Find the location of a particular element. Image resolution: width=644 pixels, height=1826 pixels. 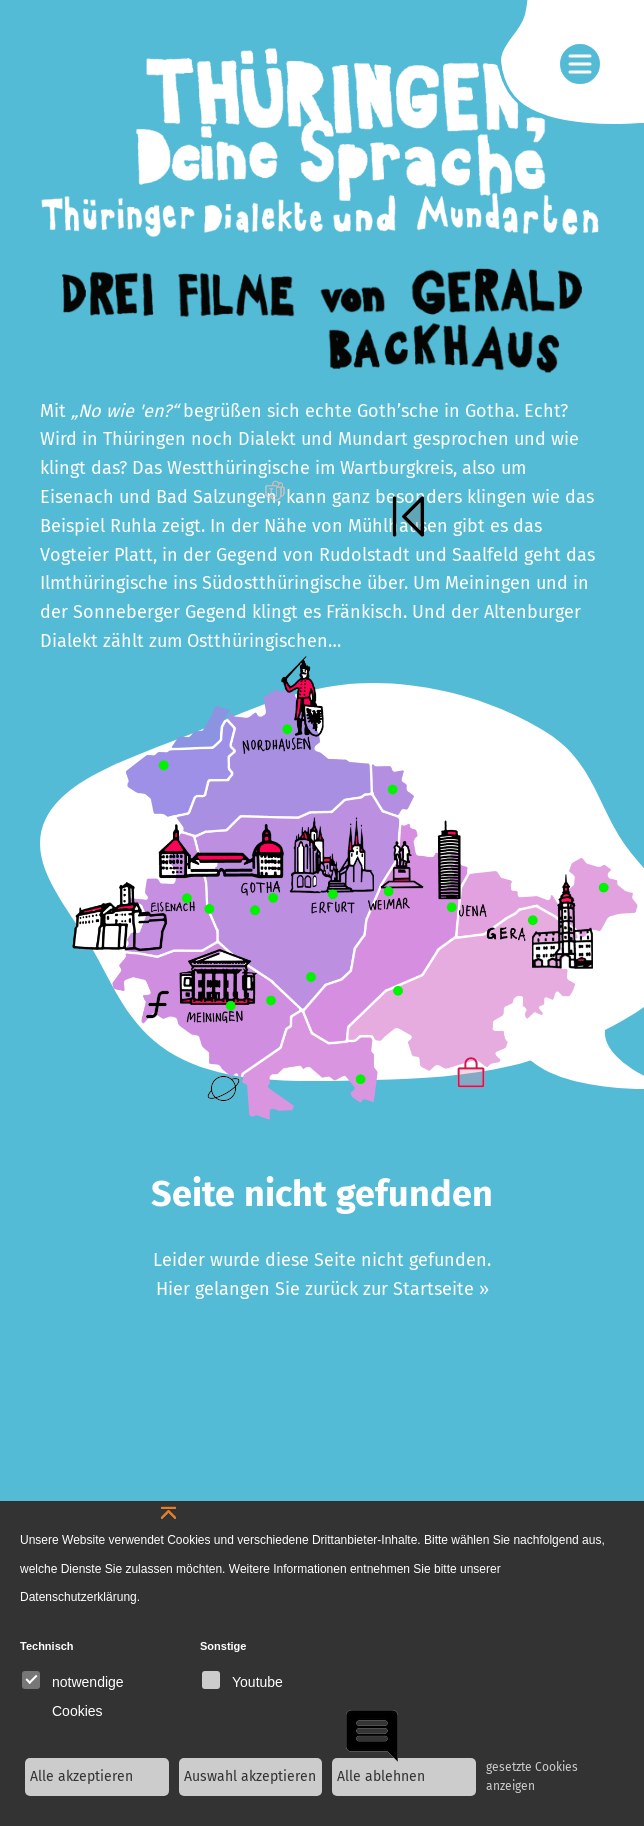

access mathematical or programming functions is located at coordinates (157, 1004).